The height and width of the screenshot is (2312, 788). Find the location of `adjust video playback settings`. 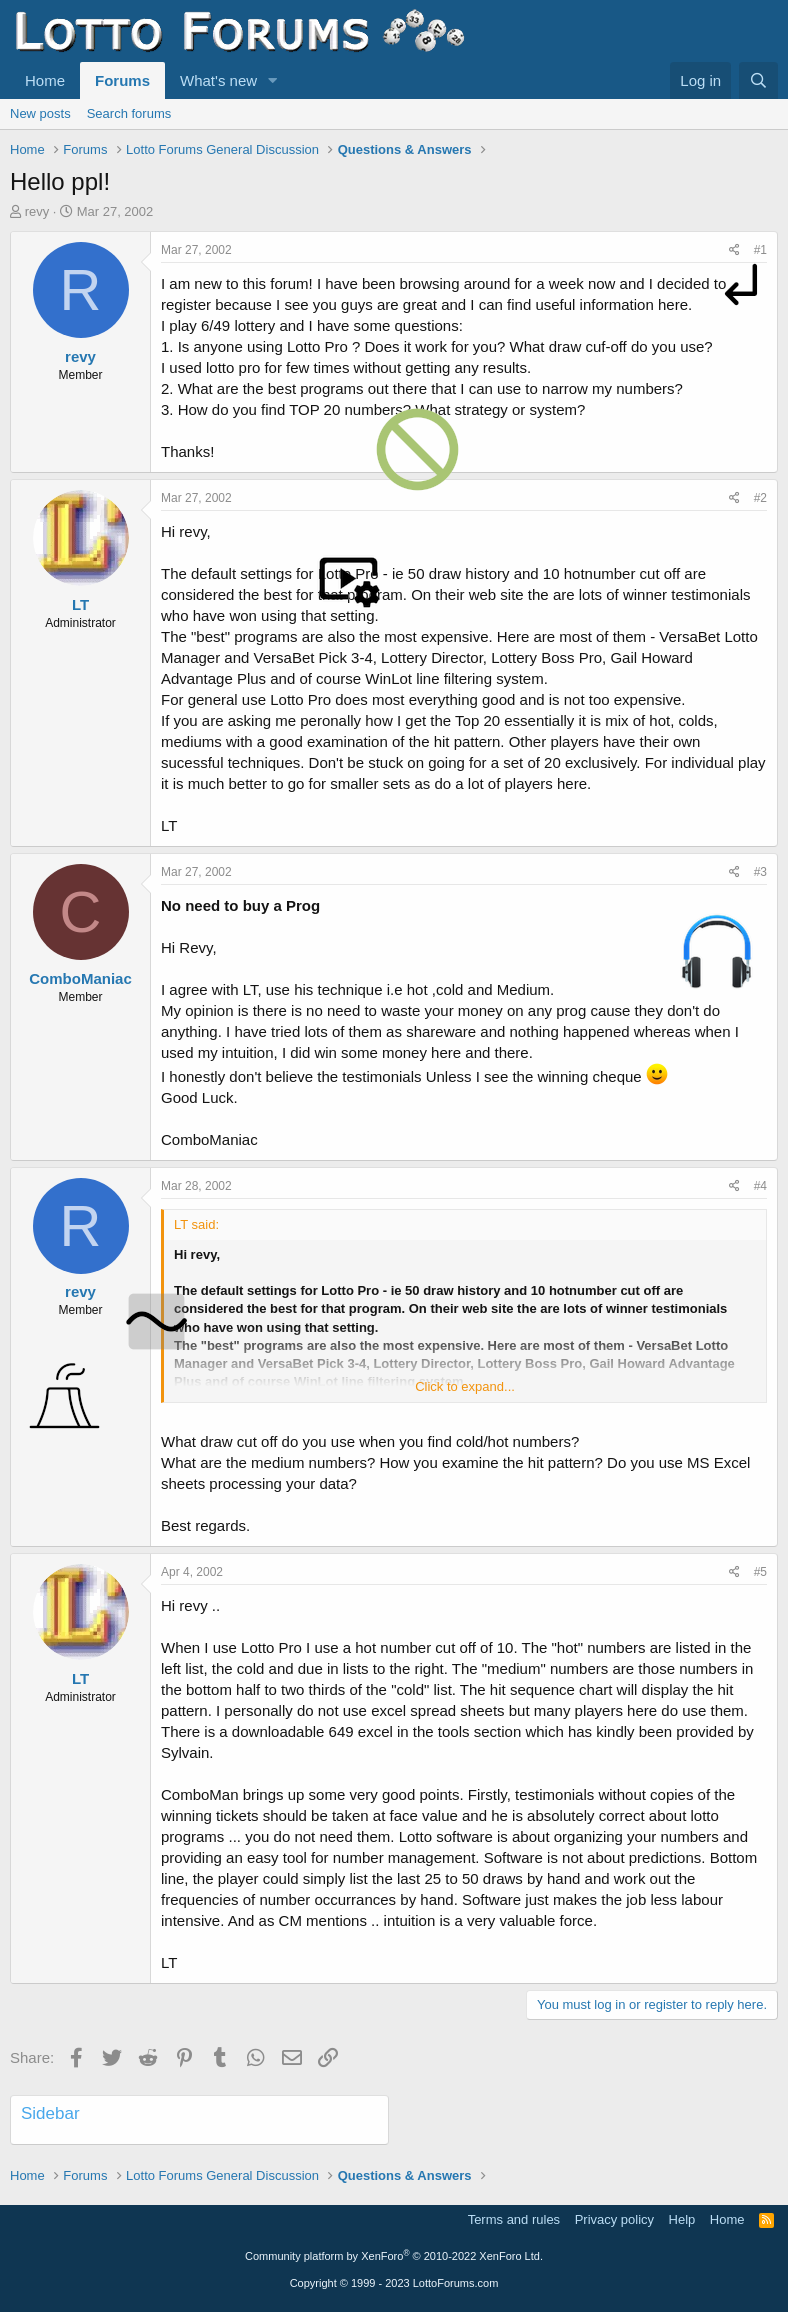

adjust video playback settings is located at coordinates (348, 578).